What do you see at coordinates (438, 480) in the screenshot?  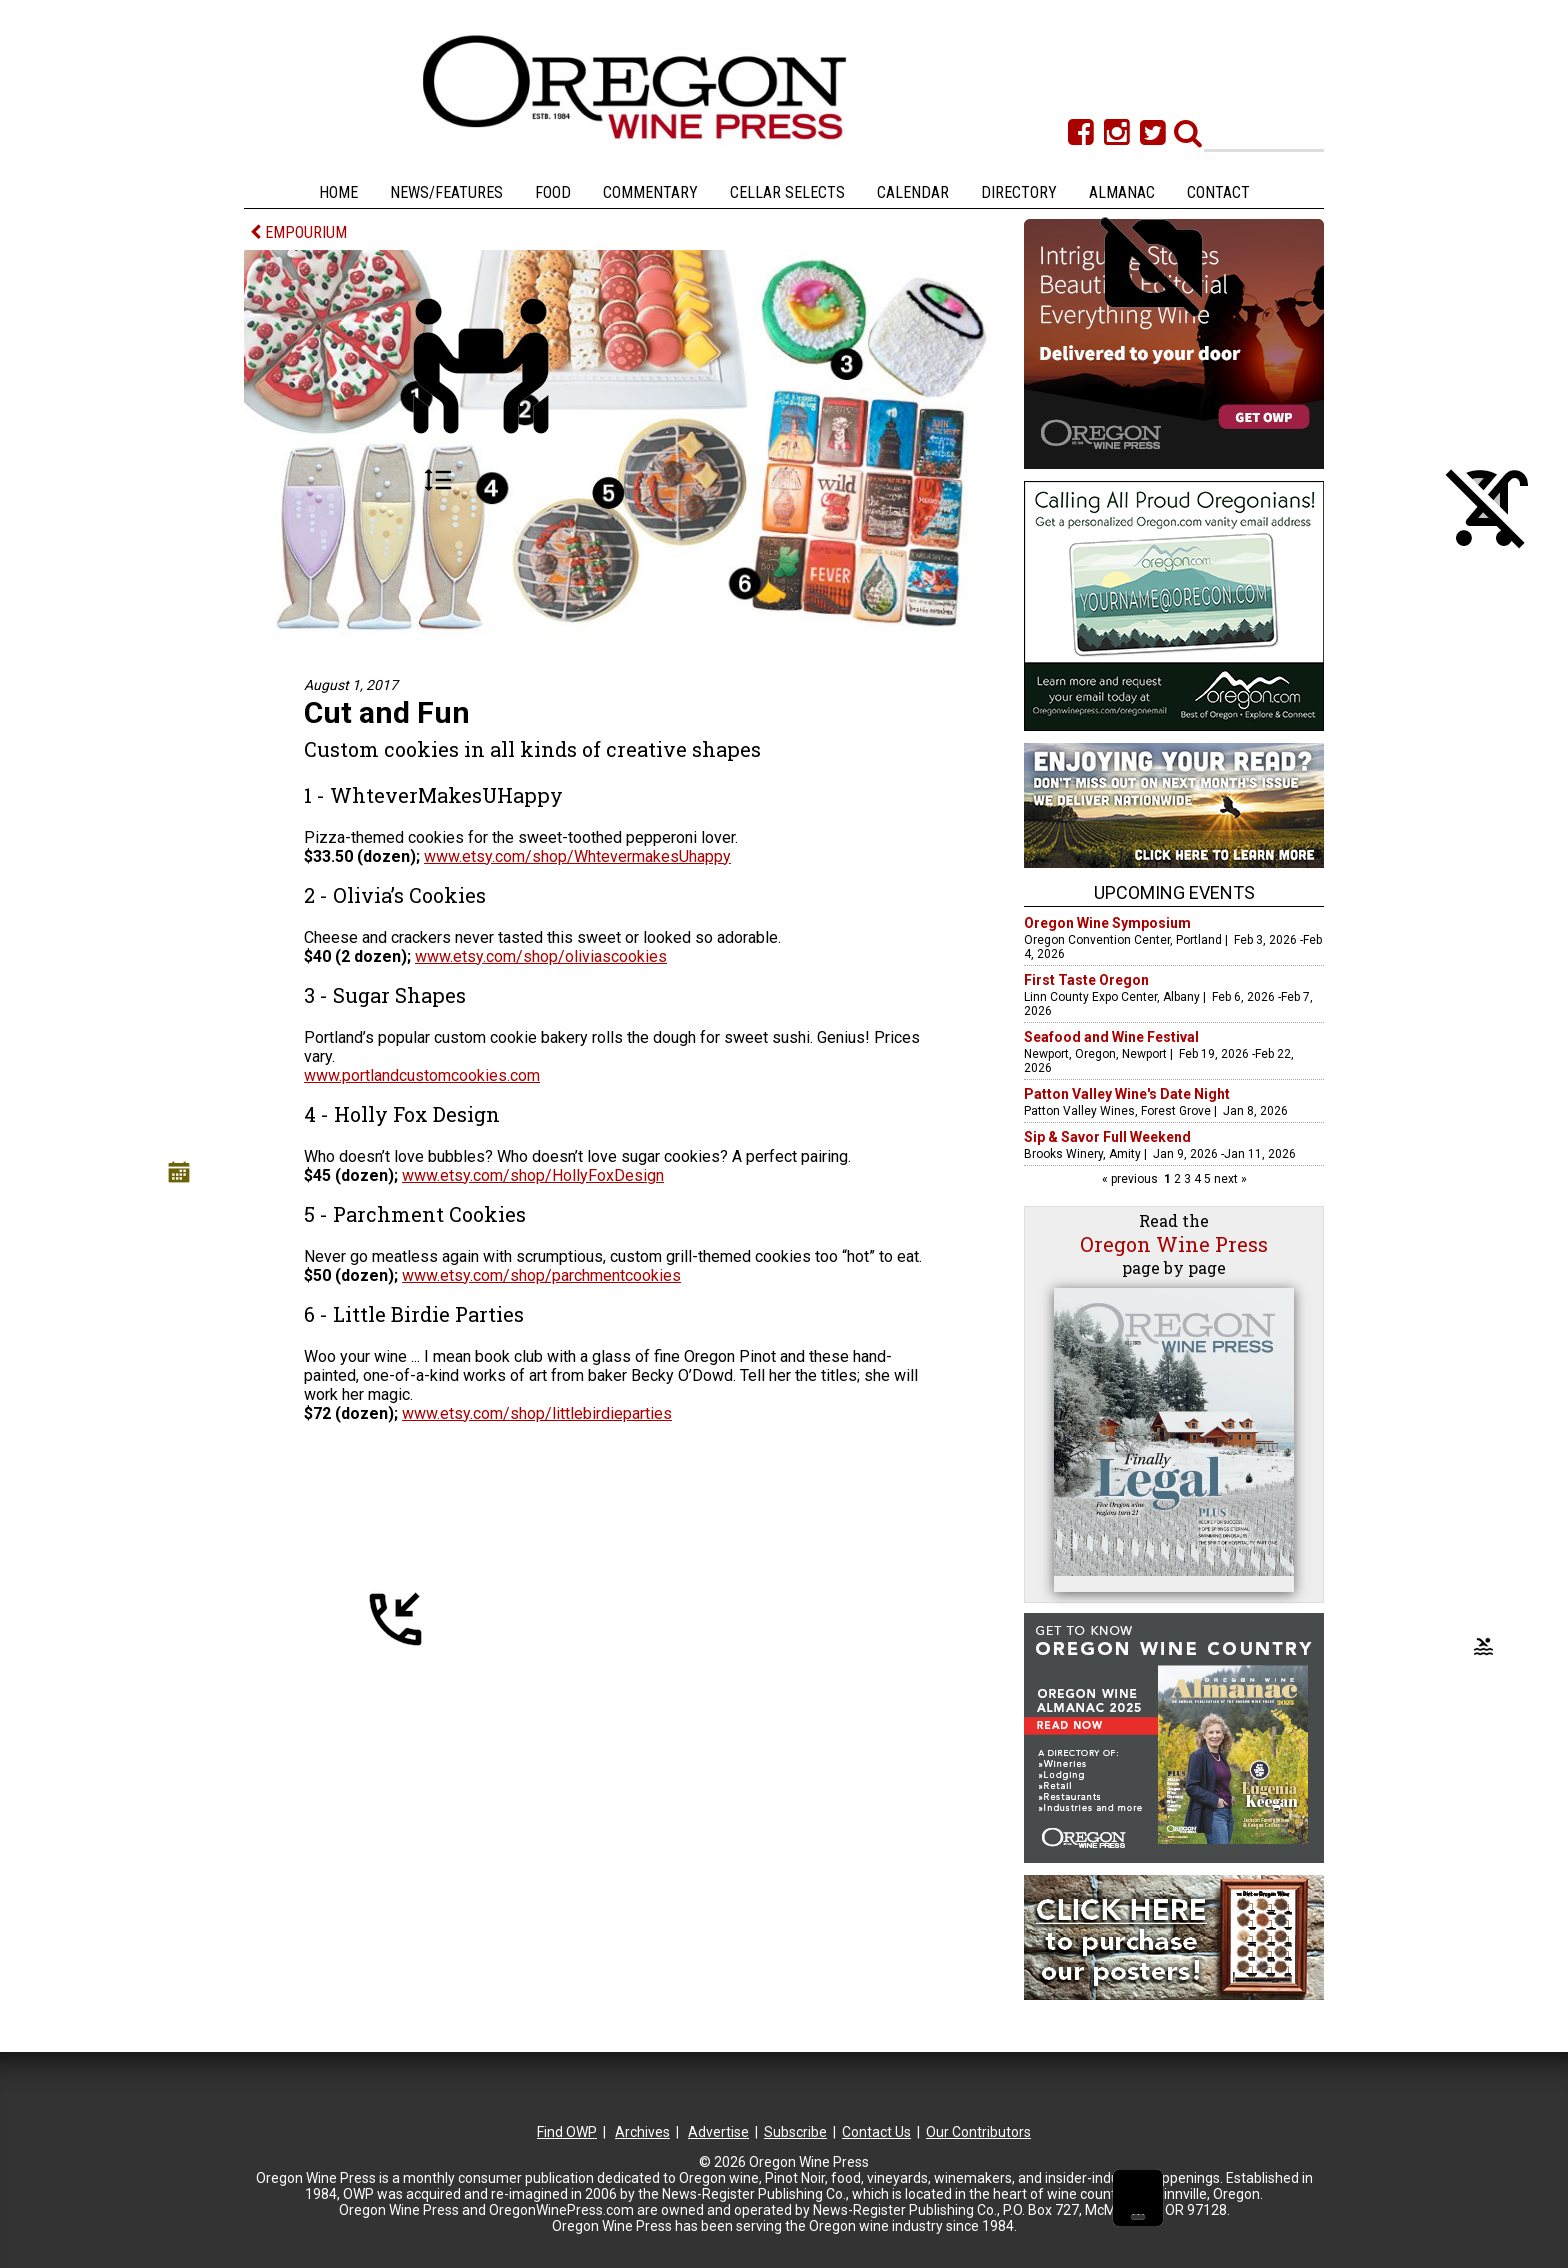 I see `adjust line spacing in text` at bounding box center [438, 480].